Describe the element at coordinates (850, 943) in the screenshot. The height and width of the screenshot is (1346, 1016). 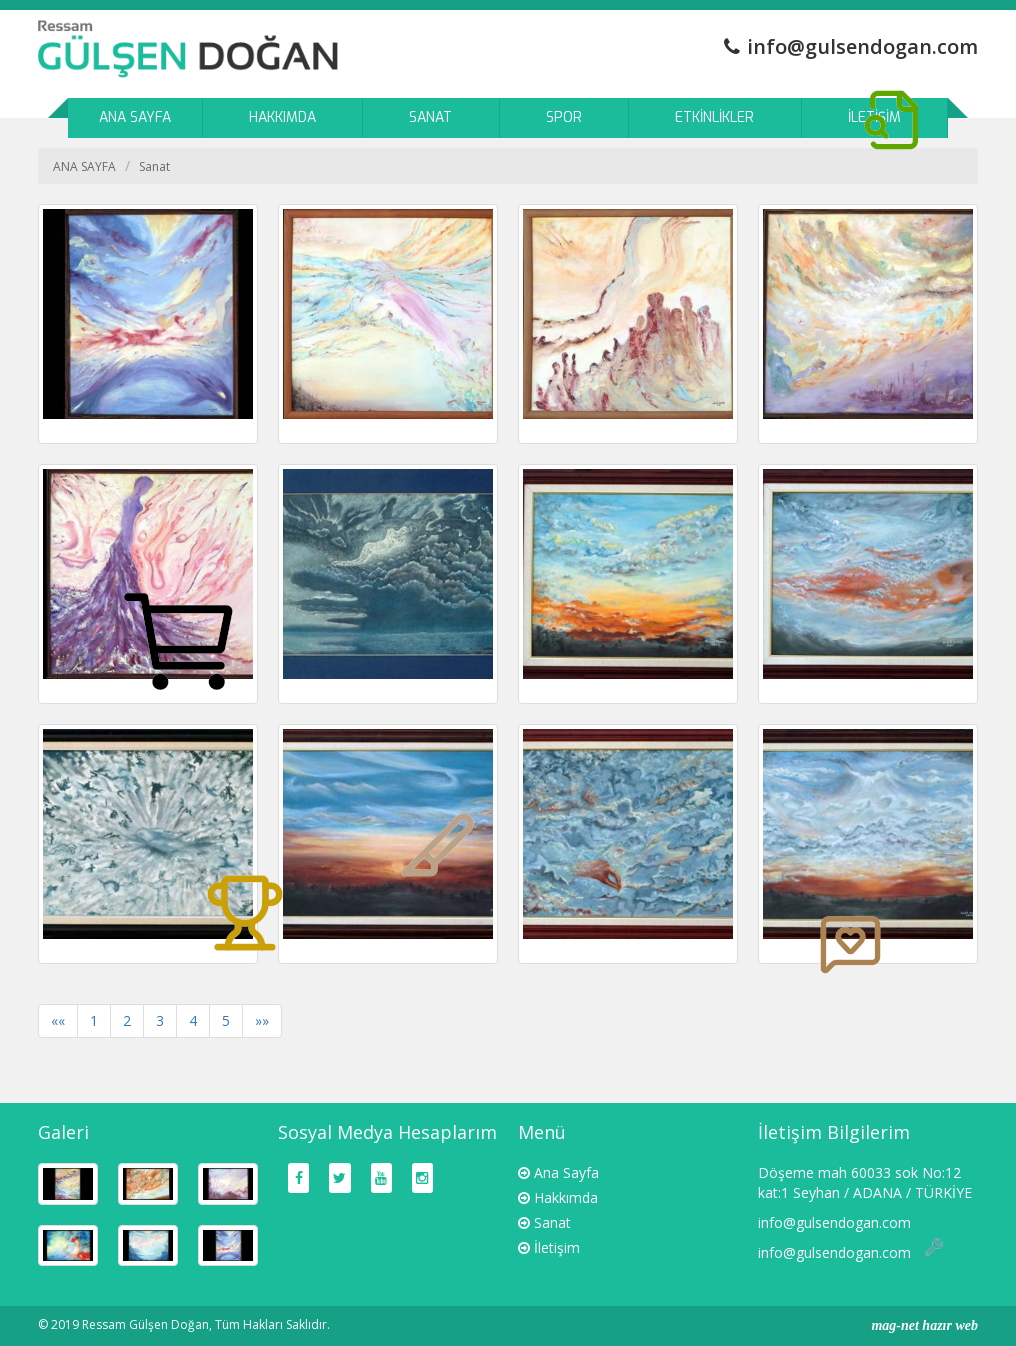
I see `send a like or love reaction in chat` at that location.